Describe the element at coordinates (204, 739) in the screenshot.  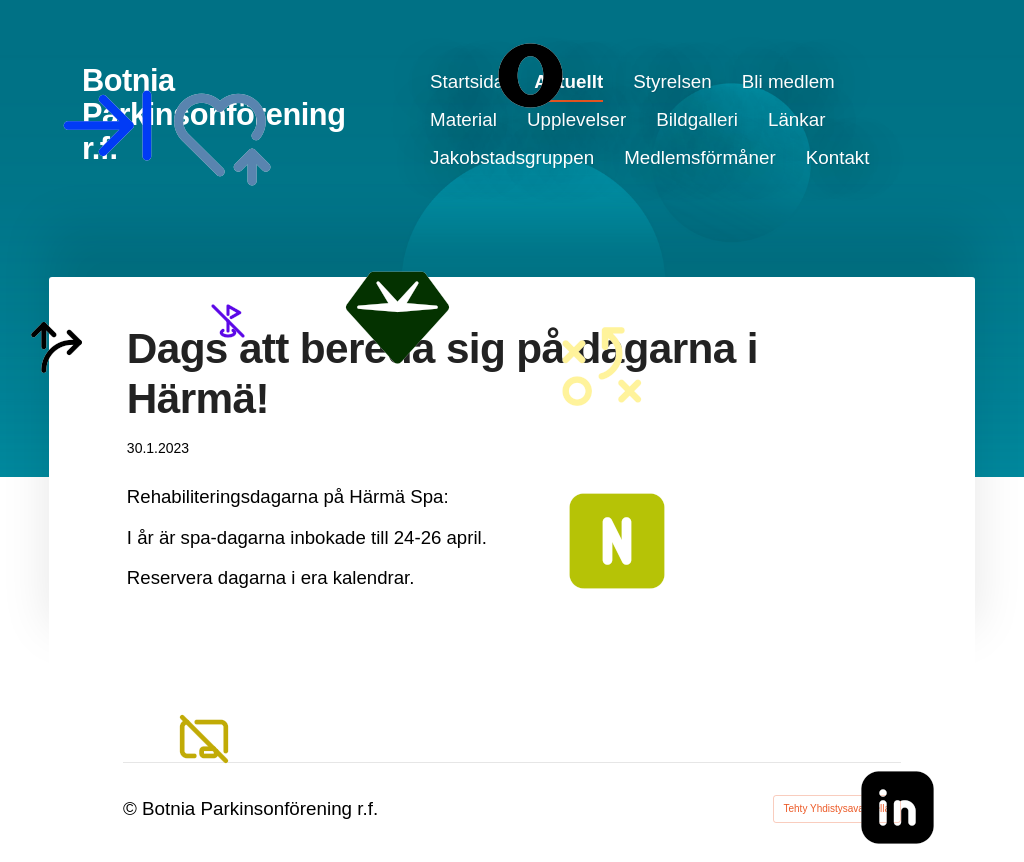
I see `presentation mode disabled` at that location.